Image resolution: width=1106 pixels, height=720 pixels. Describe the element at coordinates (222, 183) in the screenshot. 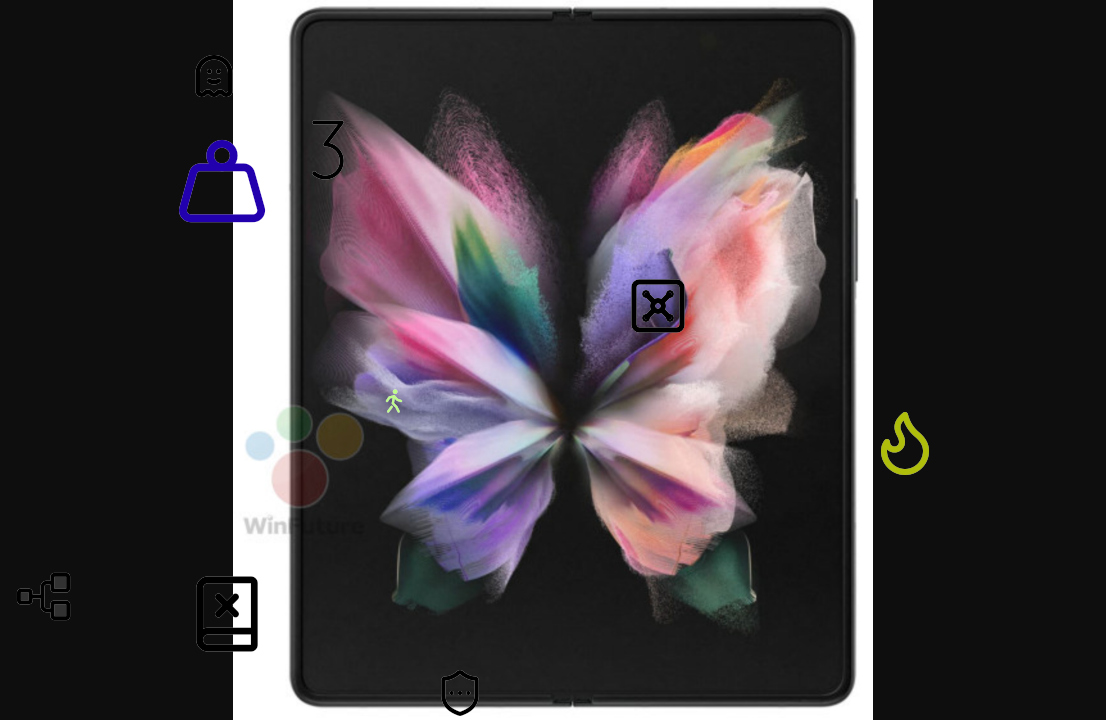

I see `set or adjust item weight` at that location.